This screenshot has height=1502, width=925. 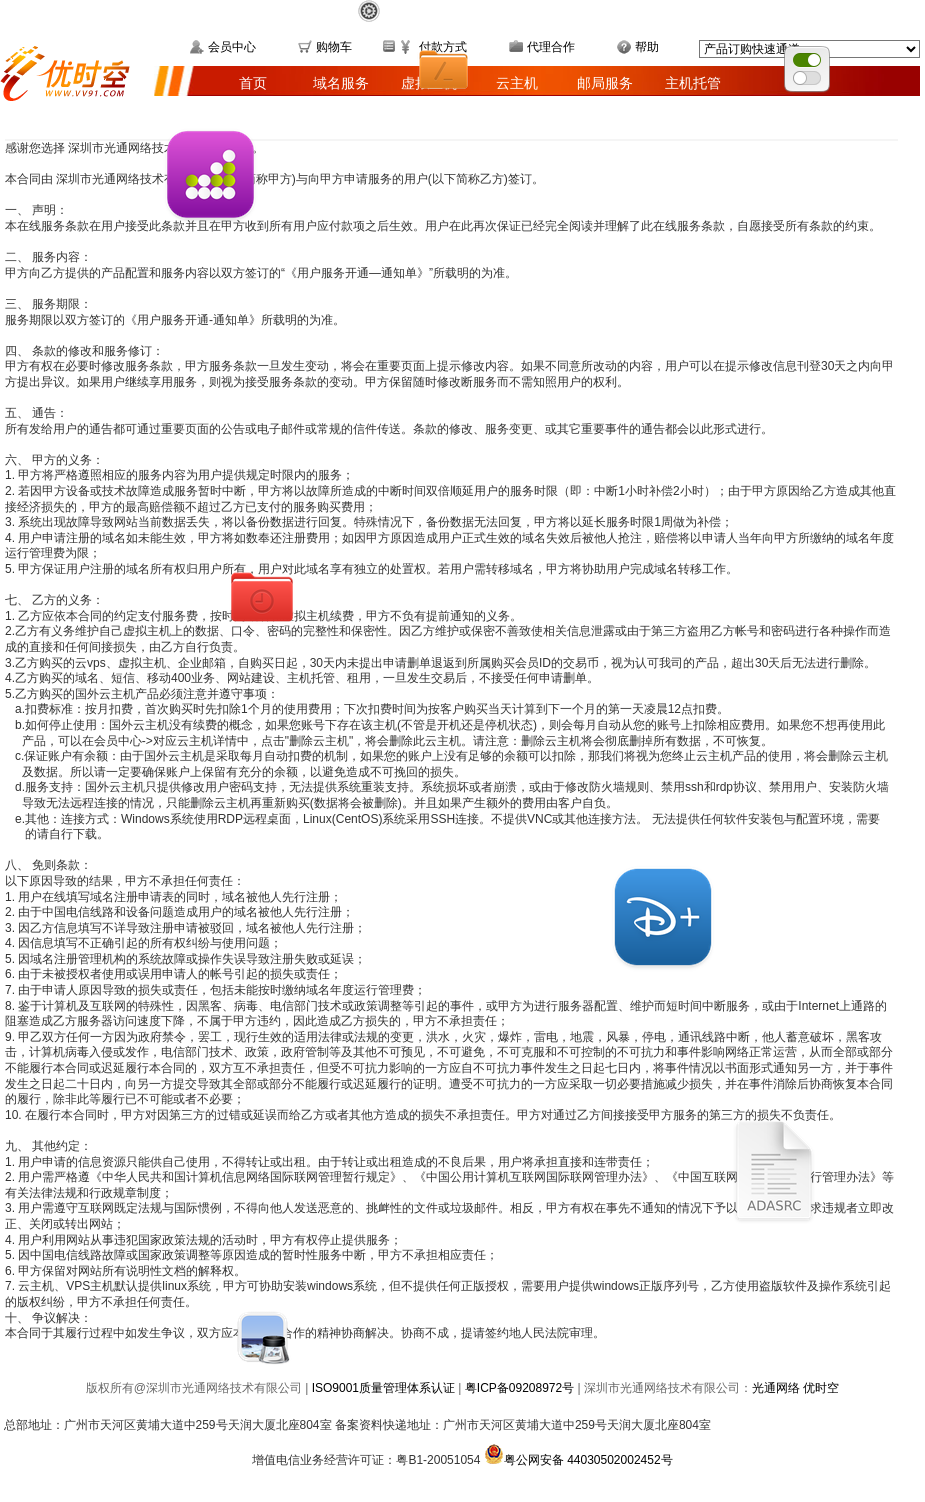 I want to click on open the Disney+ streaming app, so click(x=663, y=917).